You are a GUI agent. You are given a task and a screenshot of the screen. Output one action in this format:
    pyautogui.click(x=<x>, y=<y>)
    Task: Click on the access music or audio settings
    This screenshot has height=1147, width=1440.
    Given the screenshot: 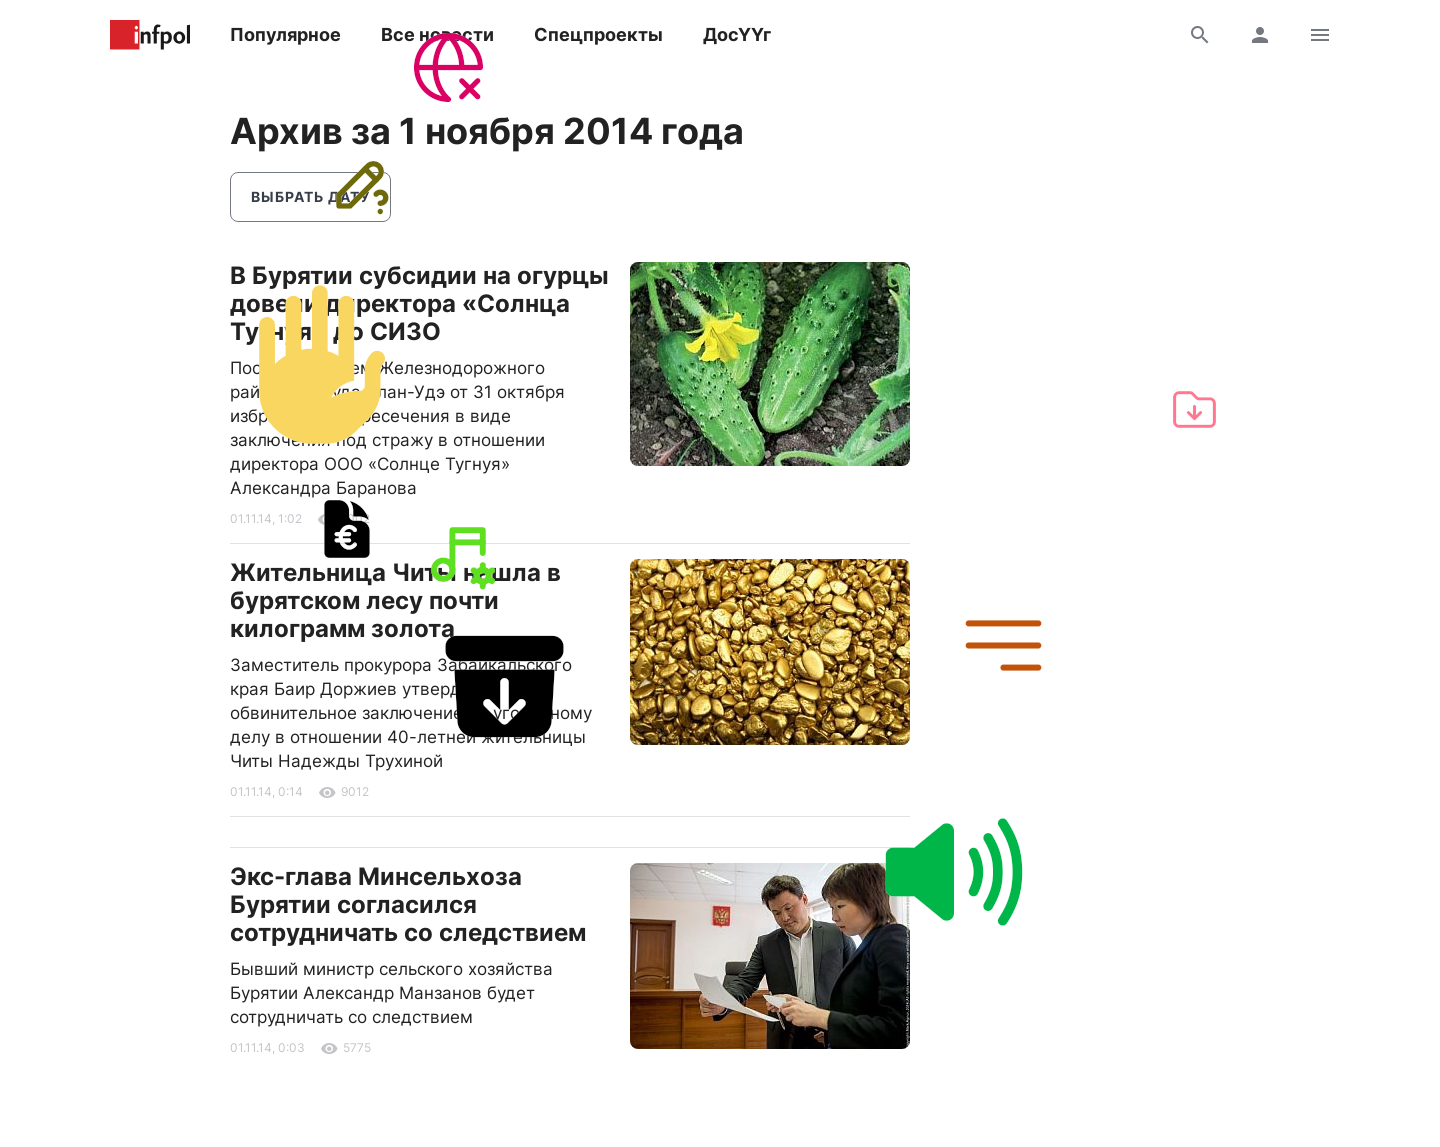 What is the action you would take?
    pyautogui.click(x=461, y=554)
    